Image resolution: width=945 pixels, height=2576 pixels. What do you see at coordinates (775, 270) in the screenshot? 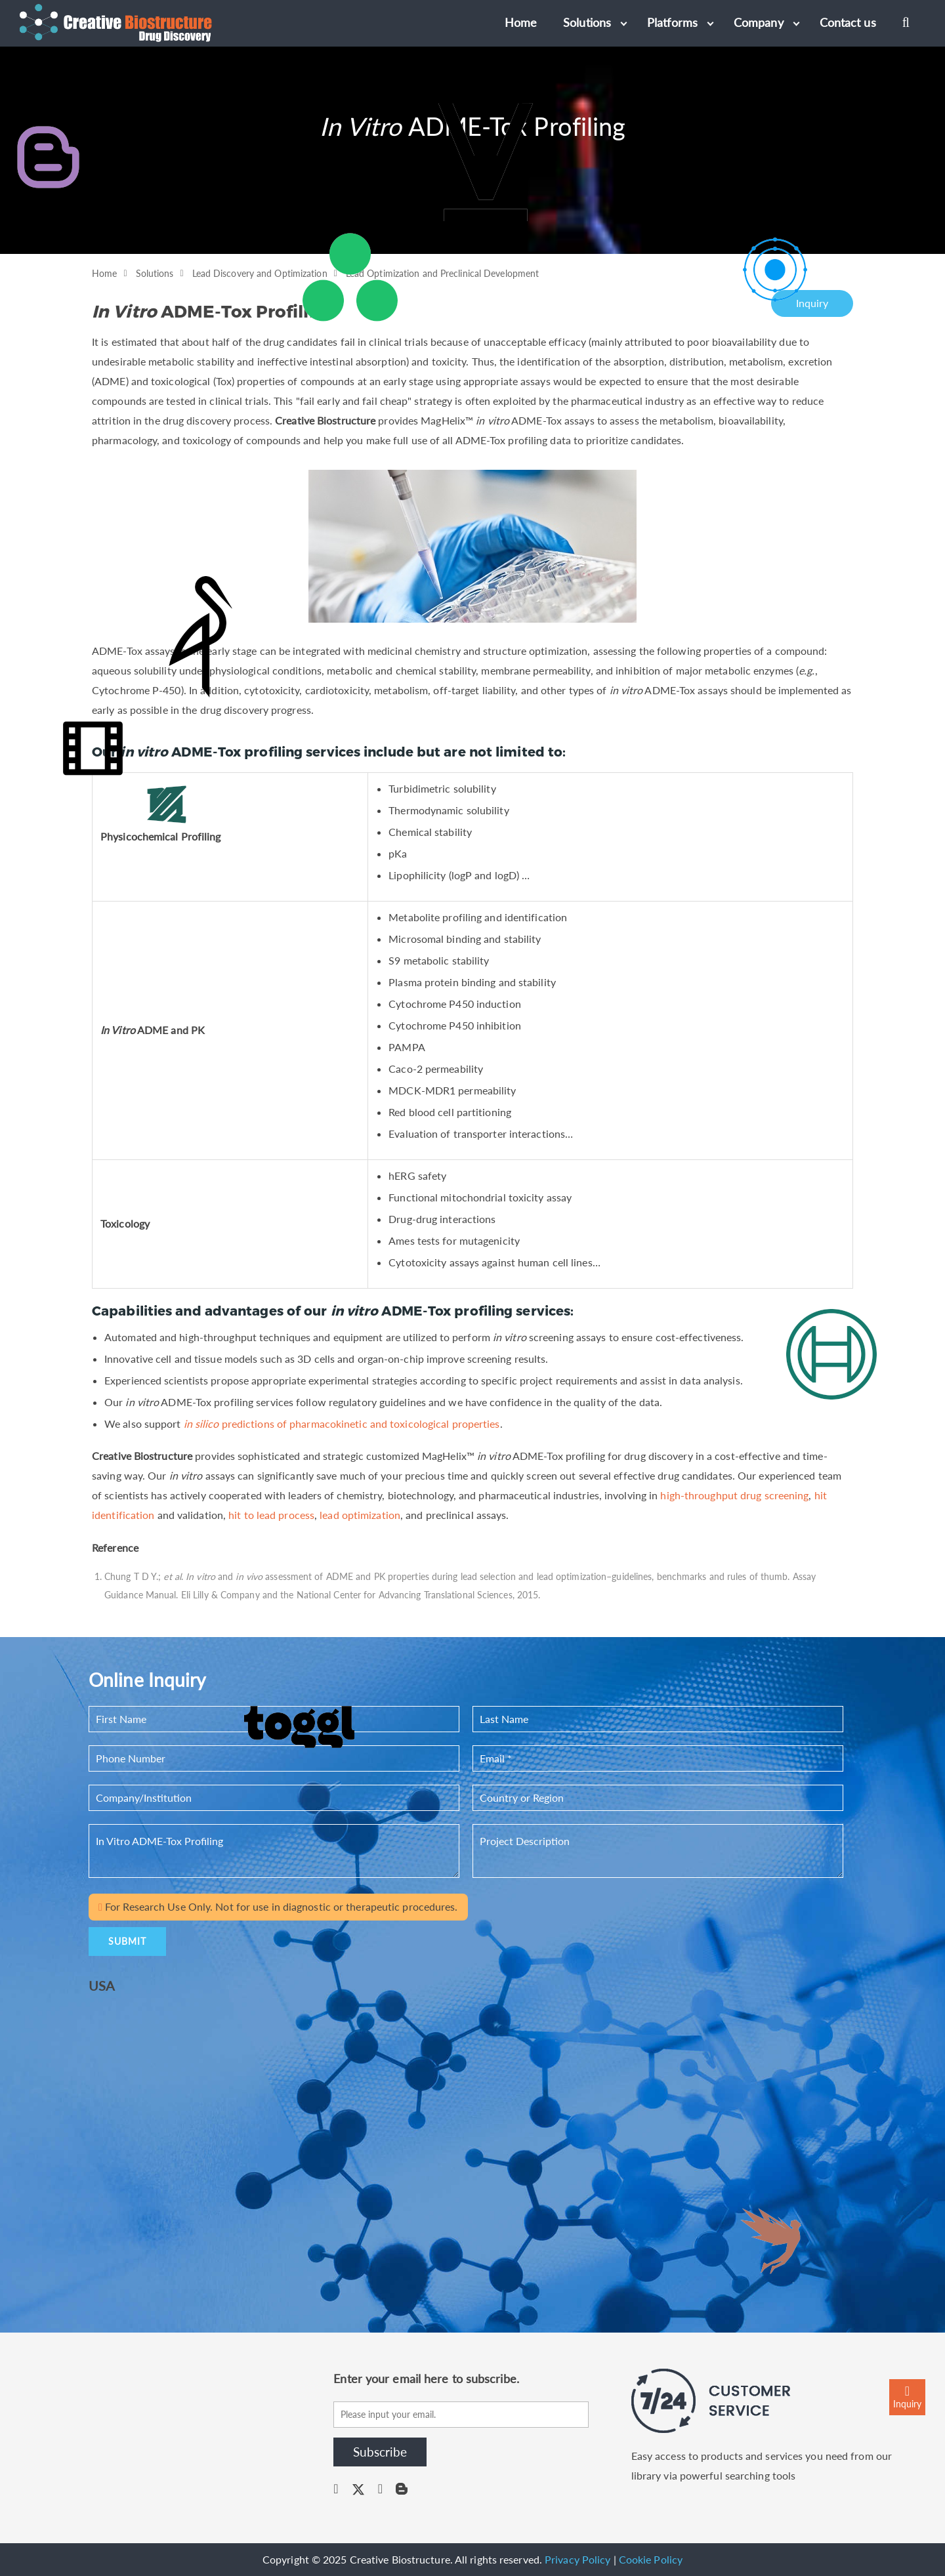
I see `KDE Neon Linux distribution logo` at bounding box center [775, 270].